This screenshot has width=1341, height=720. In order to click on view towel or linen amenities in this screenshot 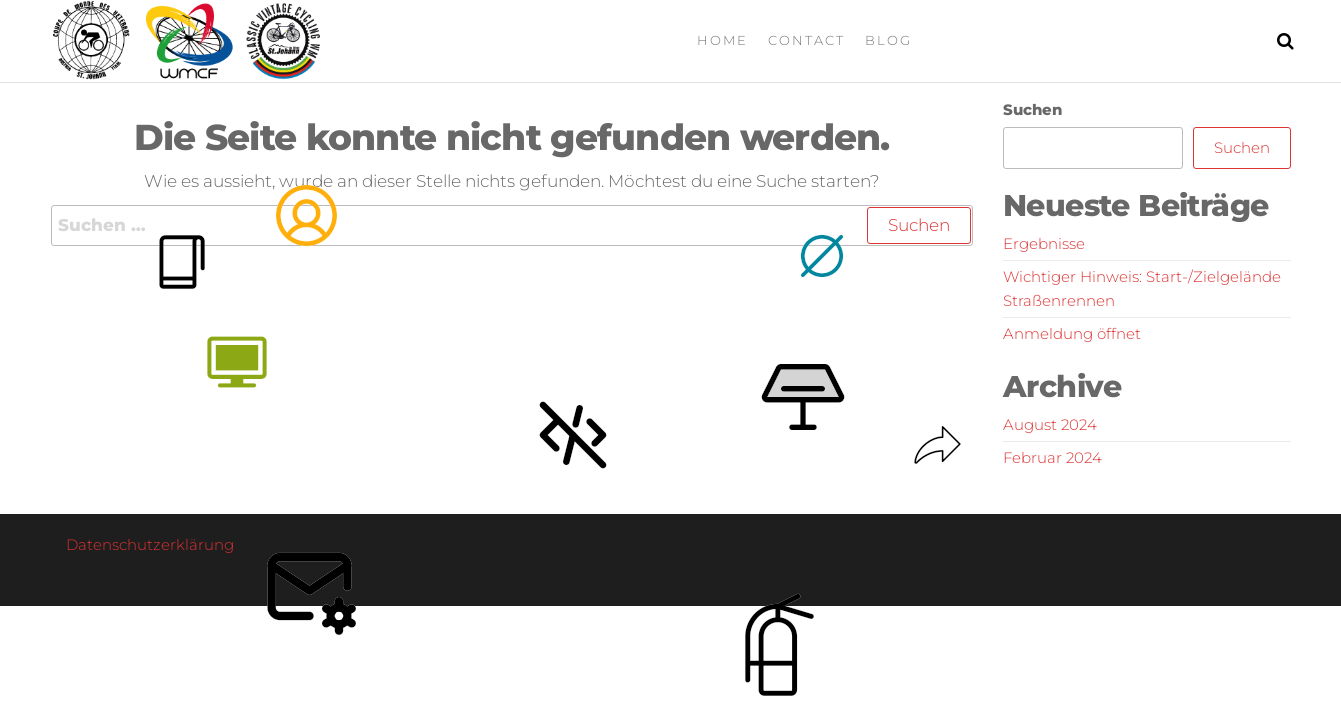, I will do `click(180, 262)`.